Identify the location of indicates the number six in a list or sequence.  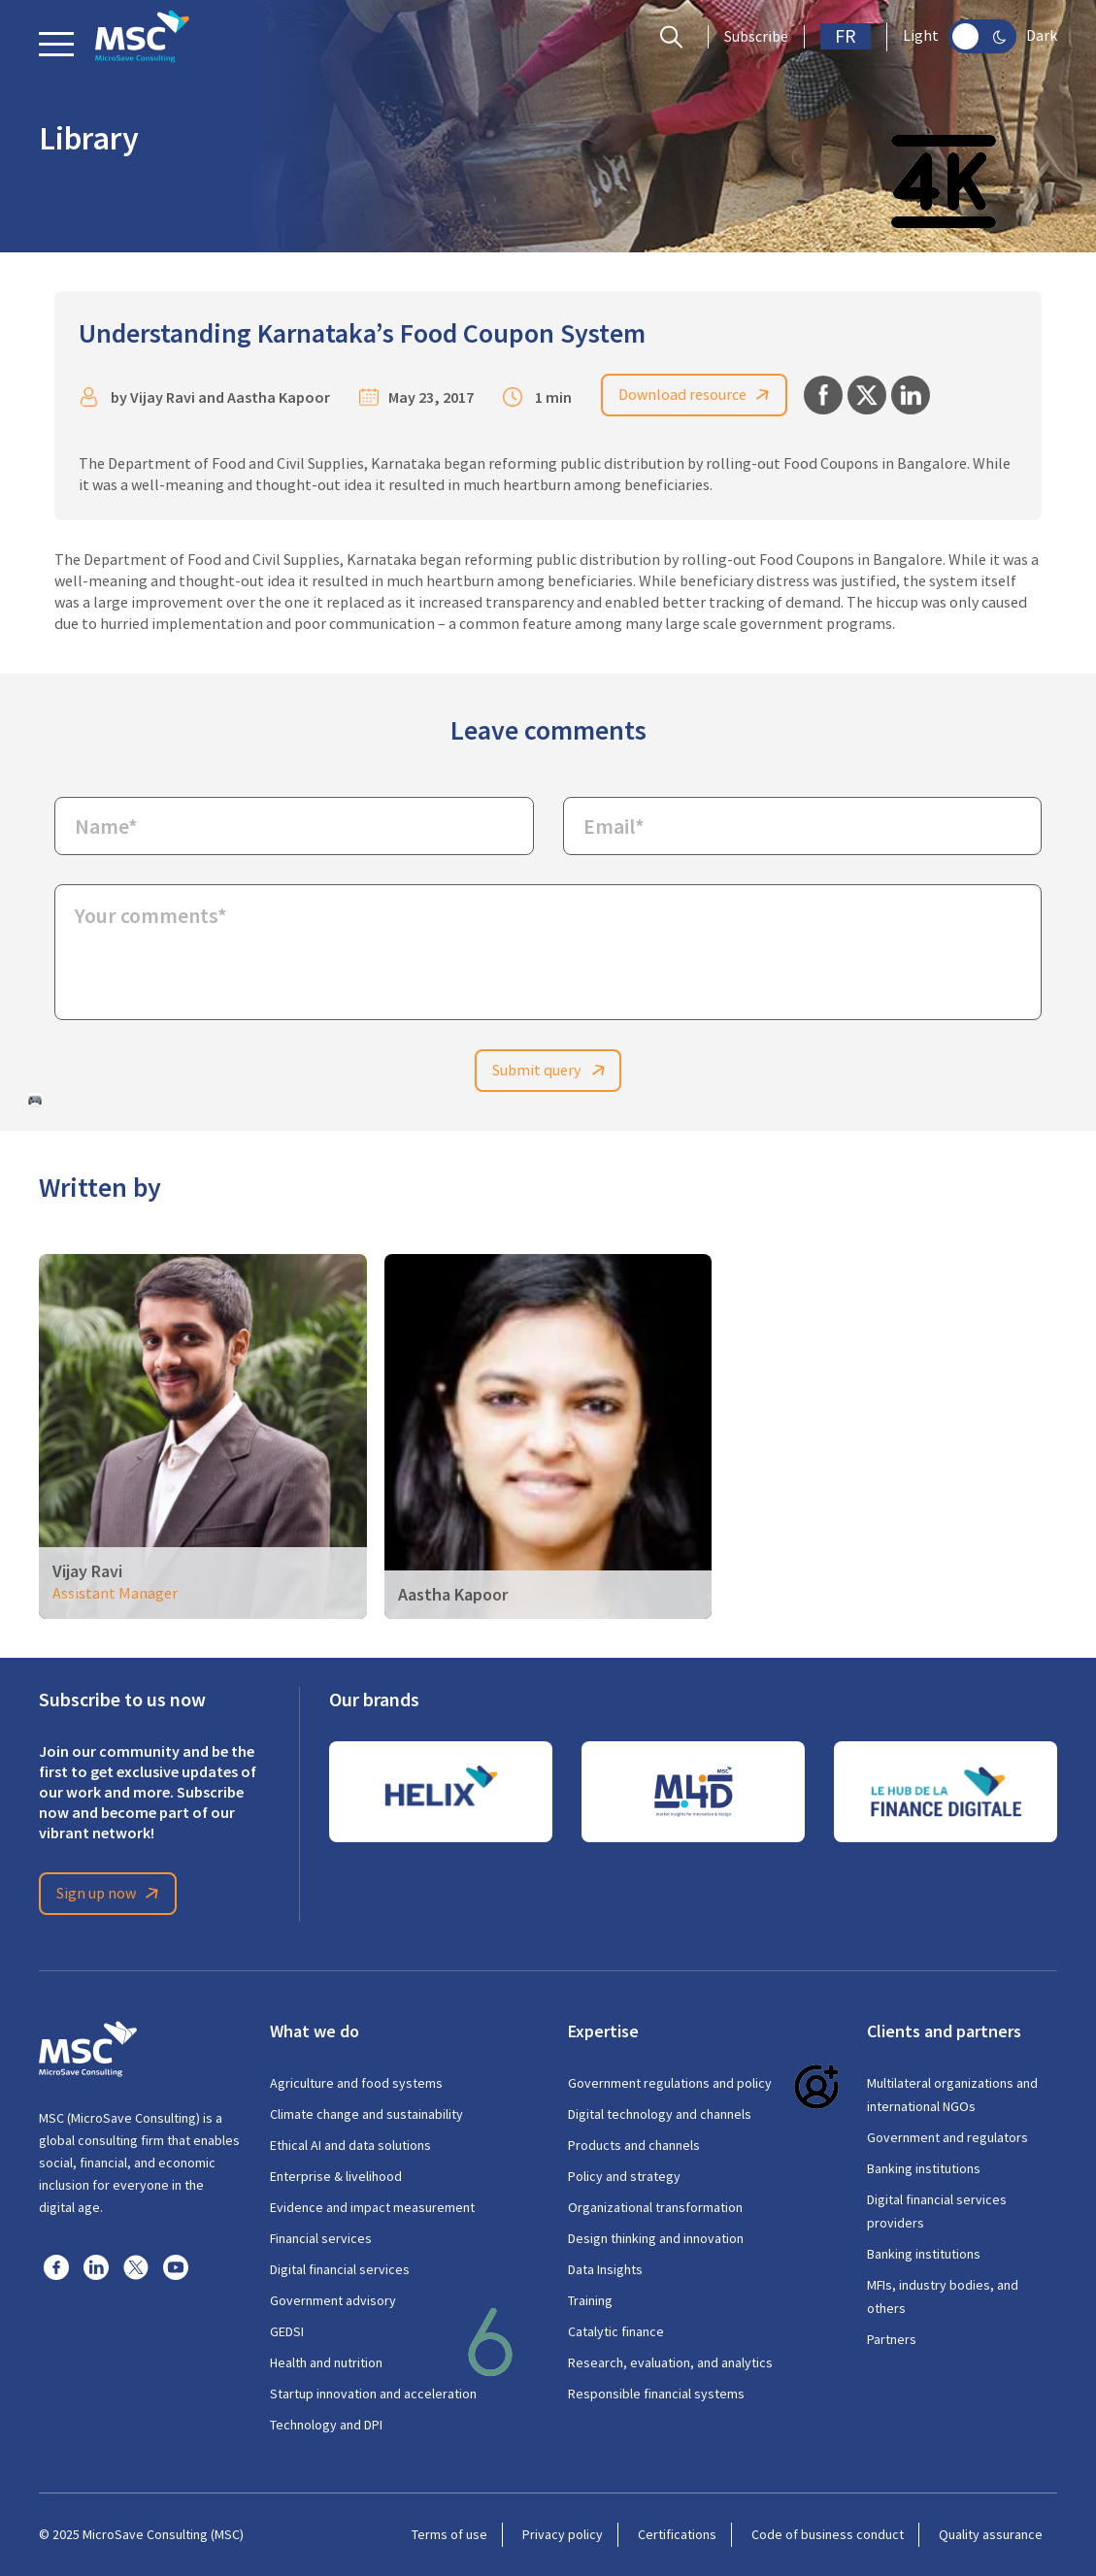
(490, 2342).